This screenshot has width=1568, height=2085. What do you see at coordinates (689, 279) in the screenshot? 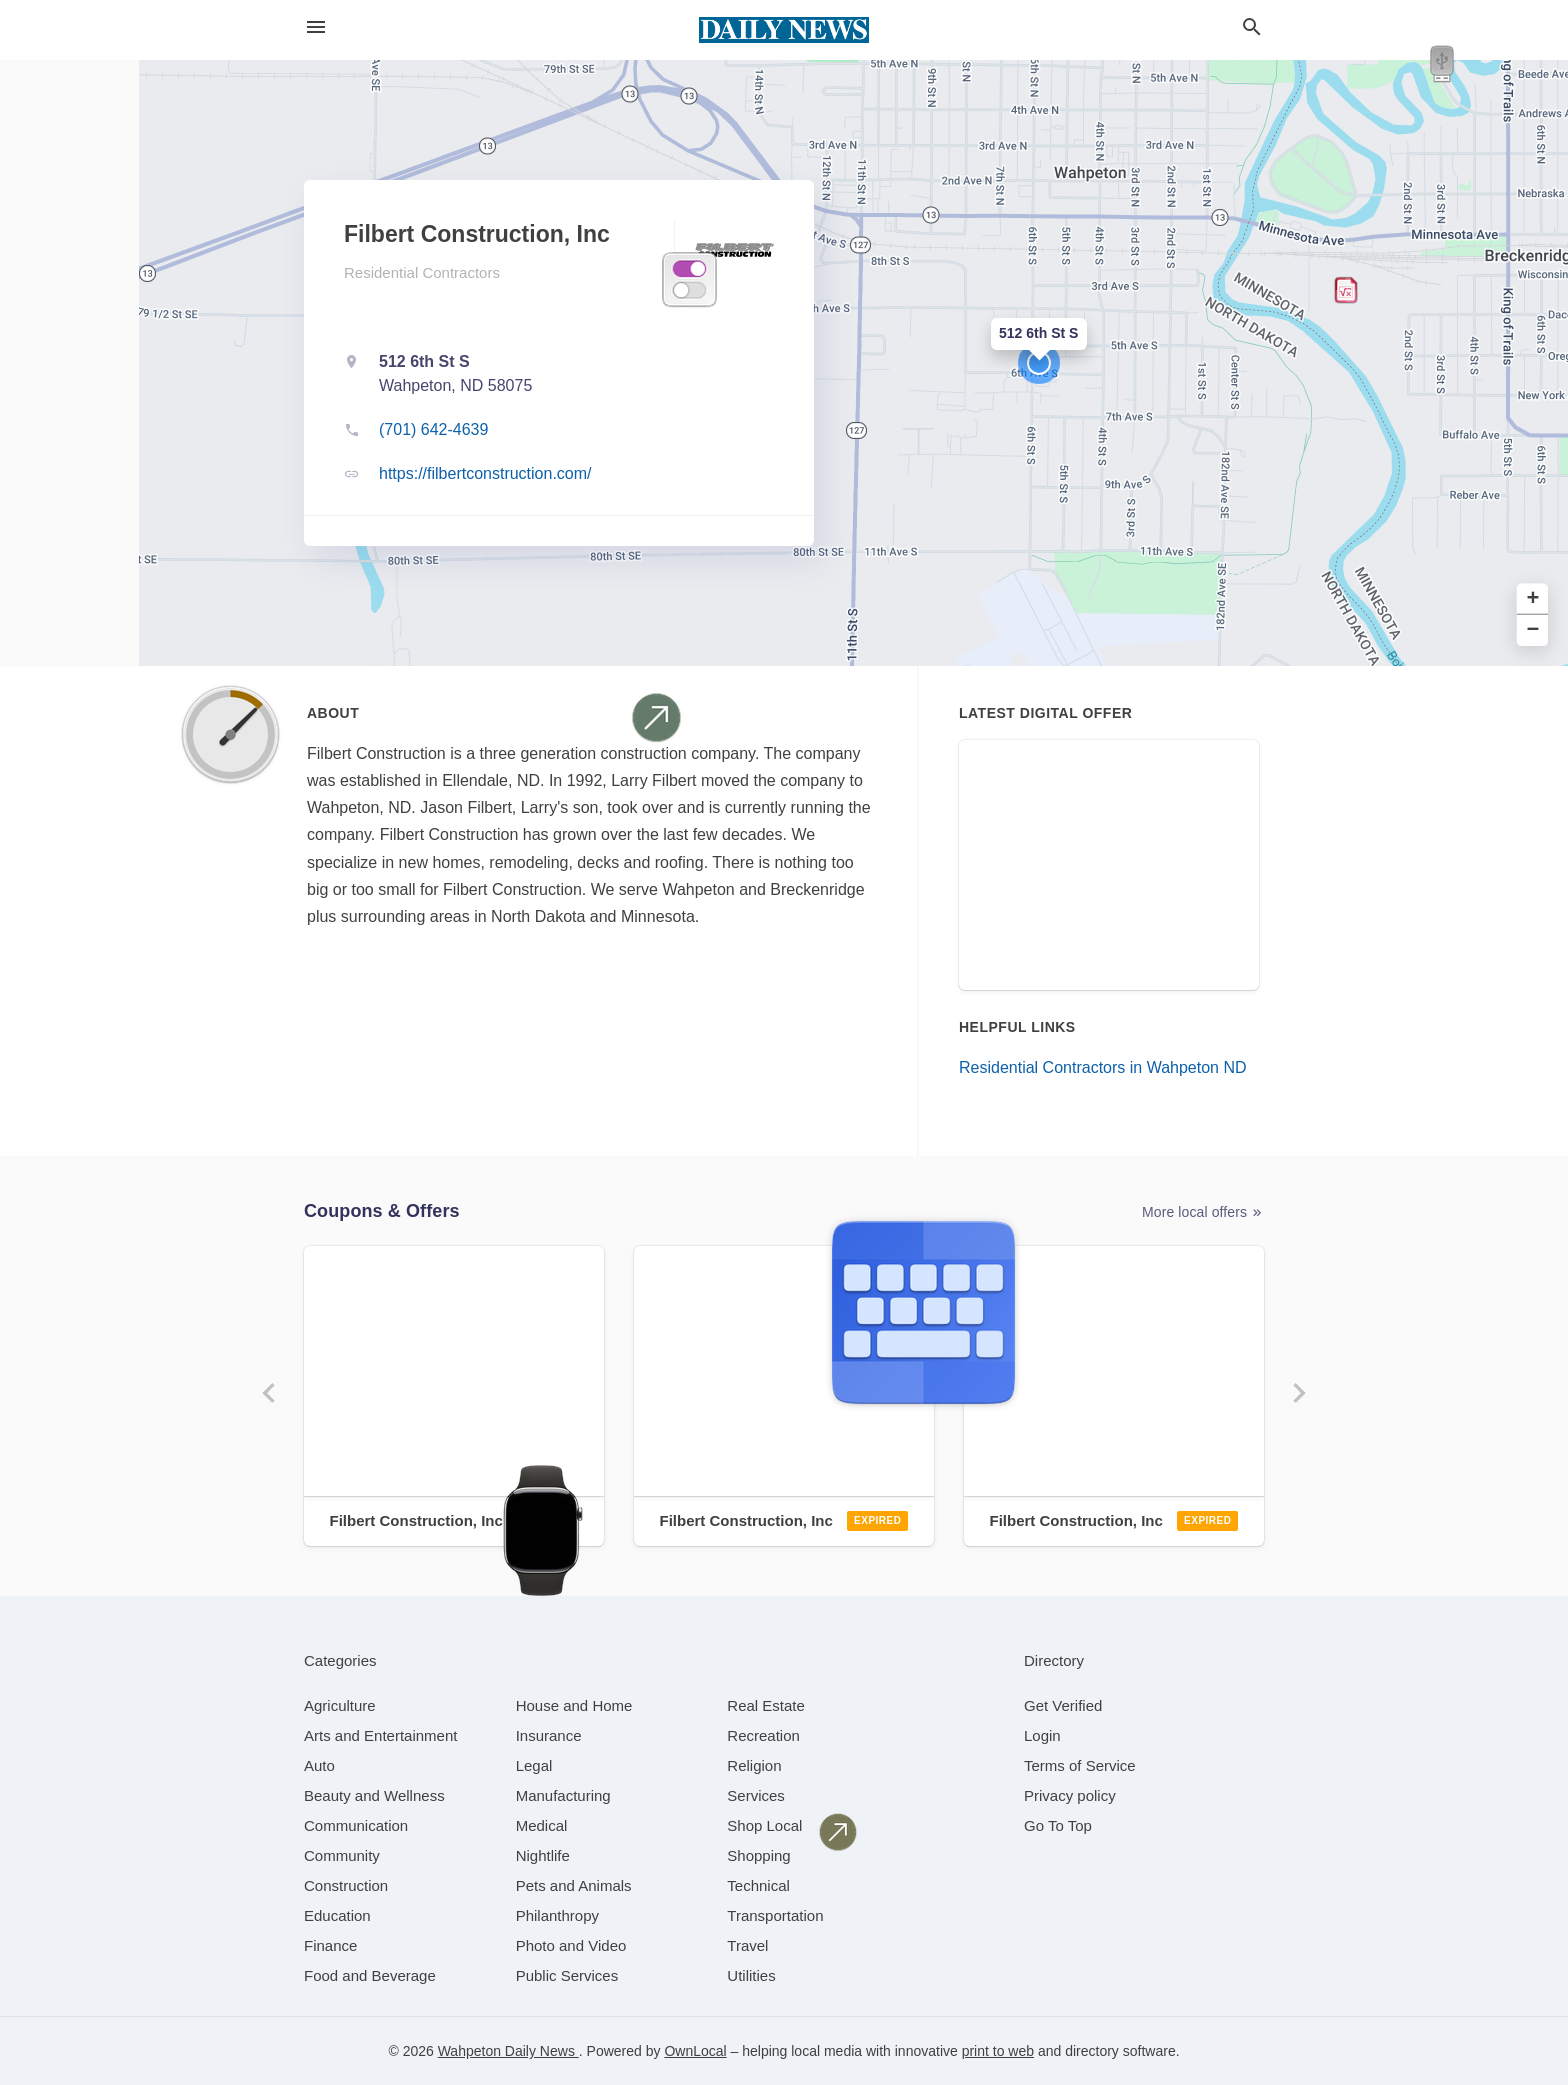
I see `open system tweaks or settings customization` at bounding box center [689, 279].